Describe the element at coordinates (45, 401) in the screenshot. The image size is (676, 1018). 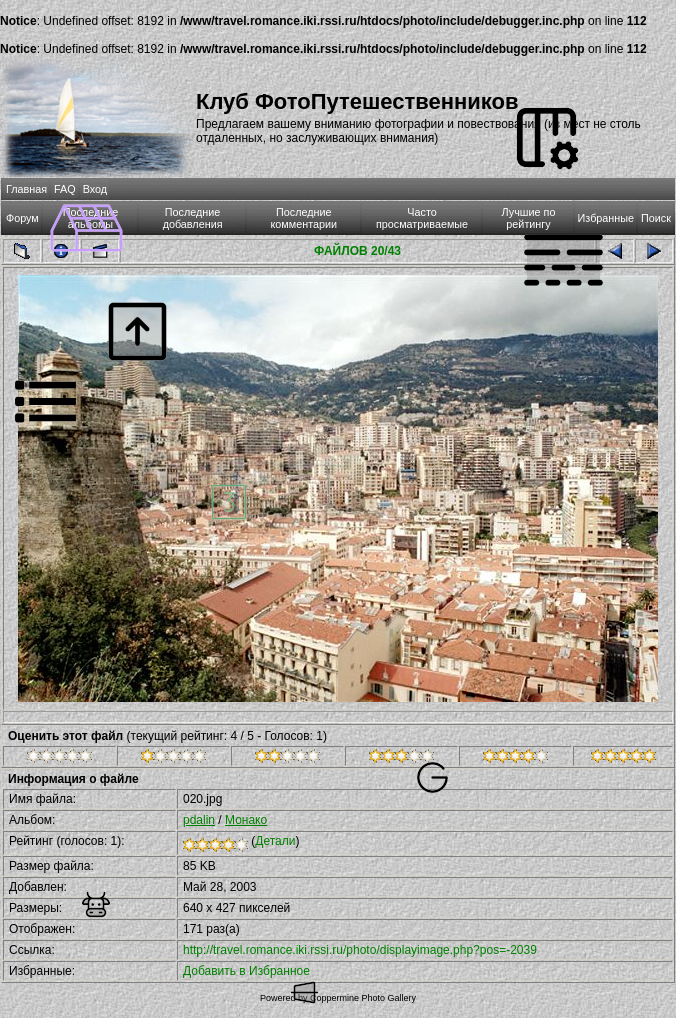
I see `view items in a list format` at that location.